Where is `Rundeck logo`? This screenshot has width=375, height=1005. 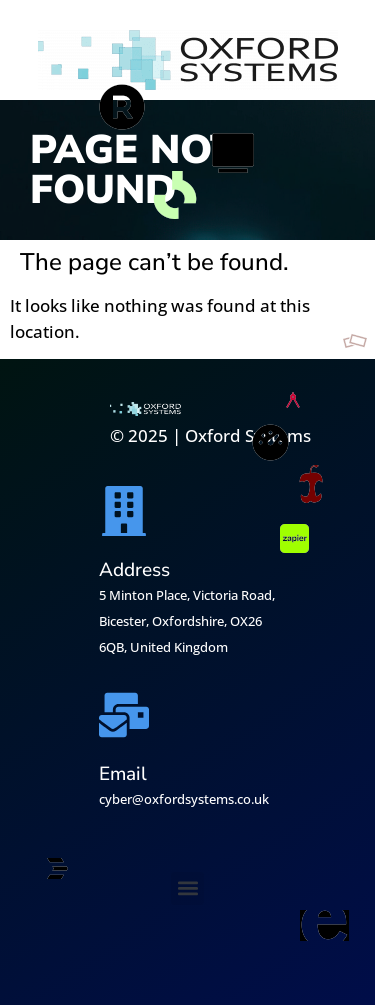
Rundeck logo is located at coordinates (57, 868).